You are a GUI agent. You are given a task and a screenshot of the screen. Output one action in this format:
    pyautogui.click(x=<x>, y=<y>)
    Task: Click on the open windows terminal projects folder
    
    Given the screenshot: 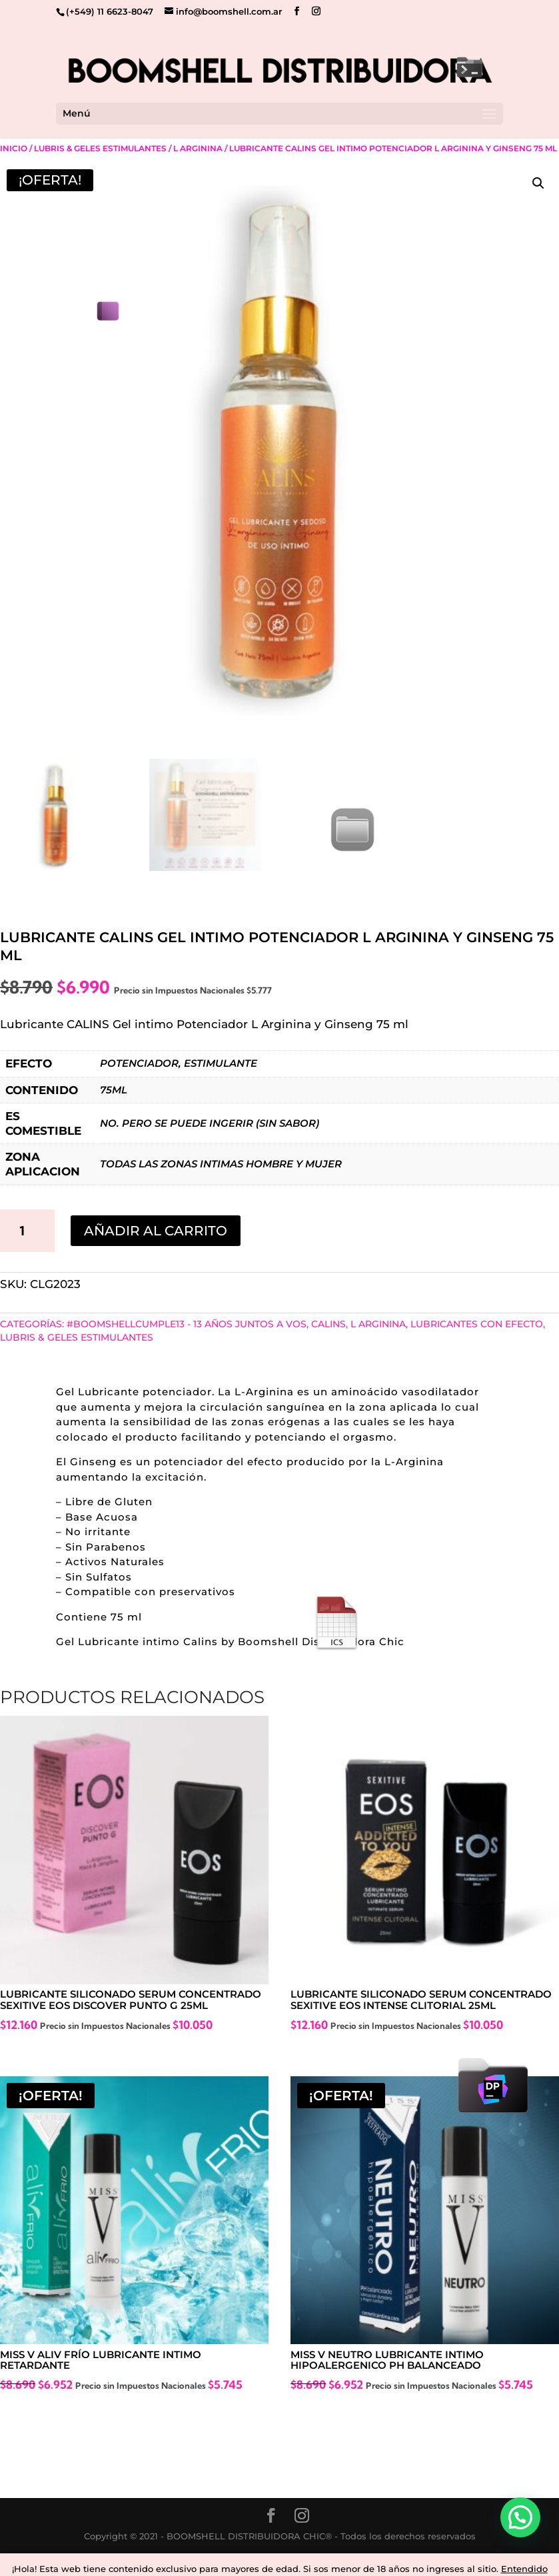 What is the action you would take?
    pyautogui.click(x=469, y=67)
    